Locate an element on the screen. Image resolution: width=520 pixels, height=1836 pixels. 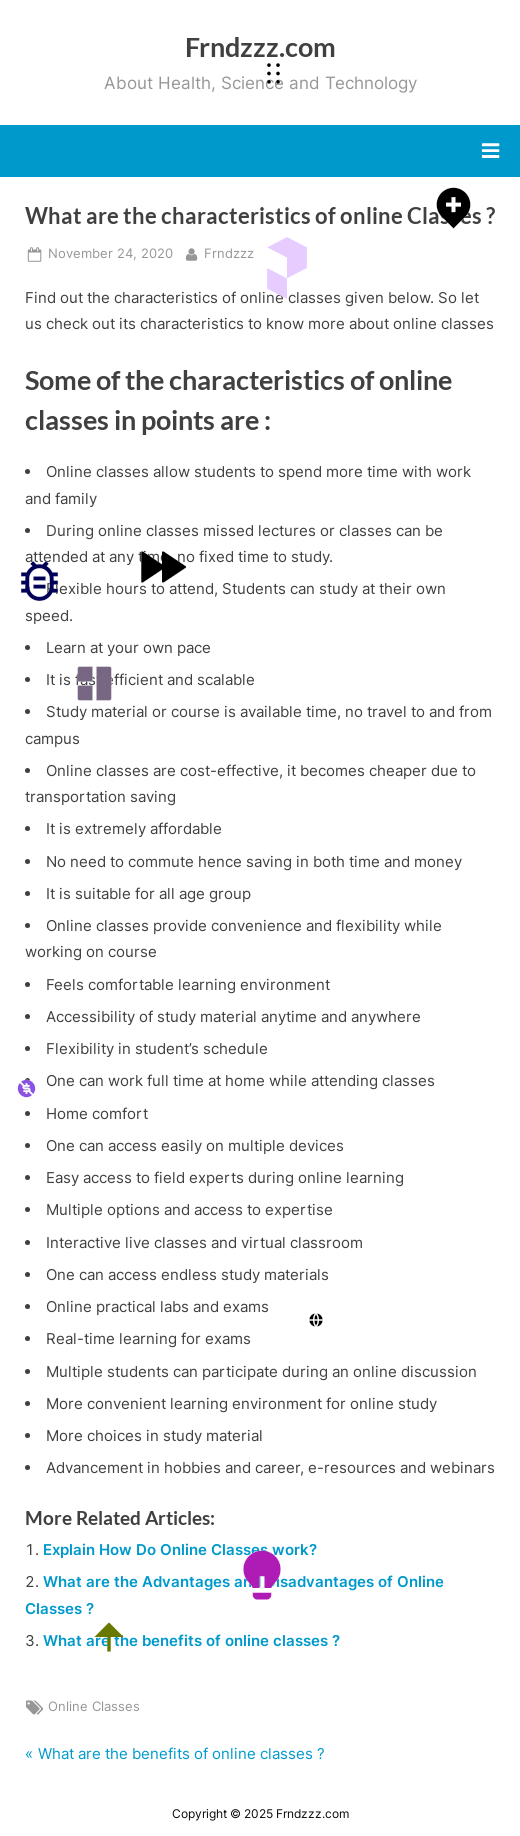
scroll to top of page is located at coordinates (109, 1637).